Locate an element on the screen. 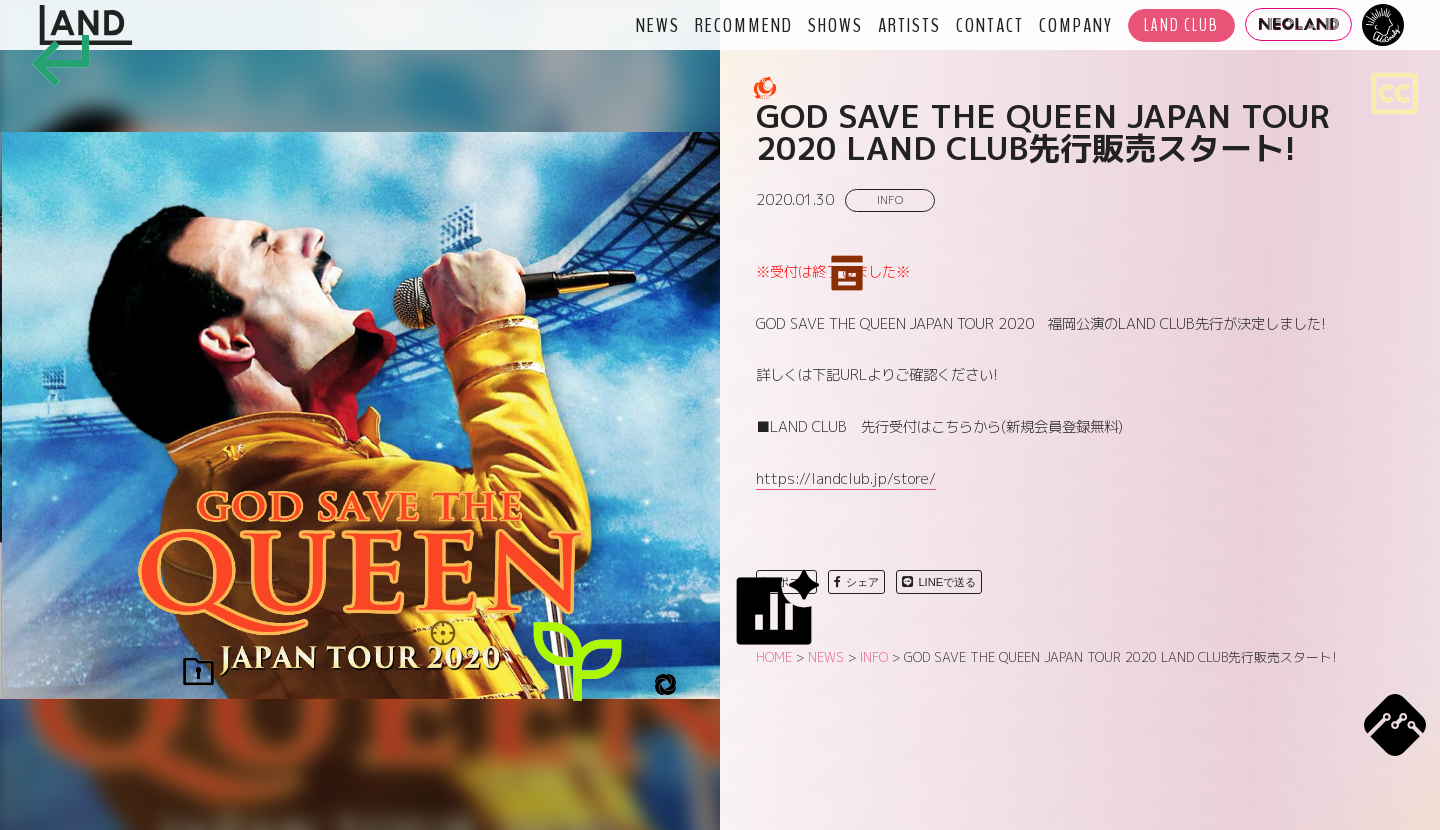 The width and height of the screenshot is (1440, 830). center or focus on current location is located at coordinates (443, 633).